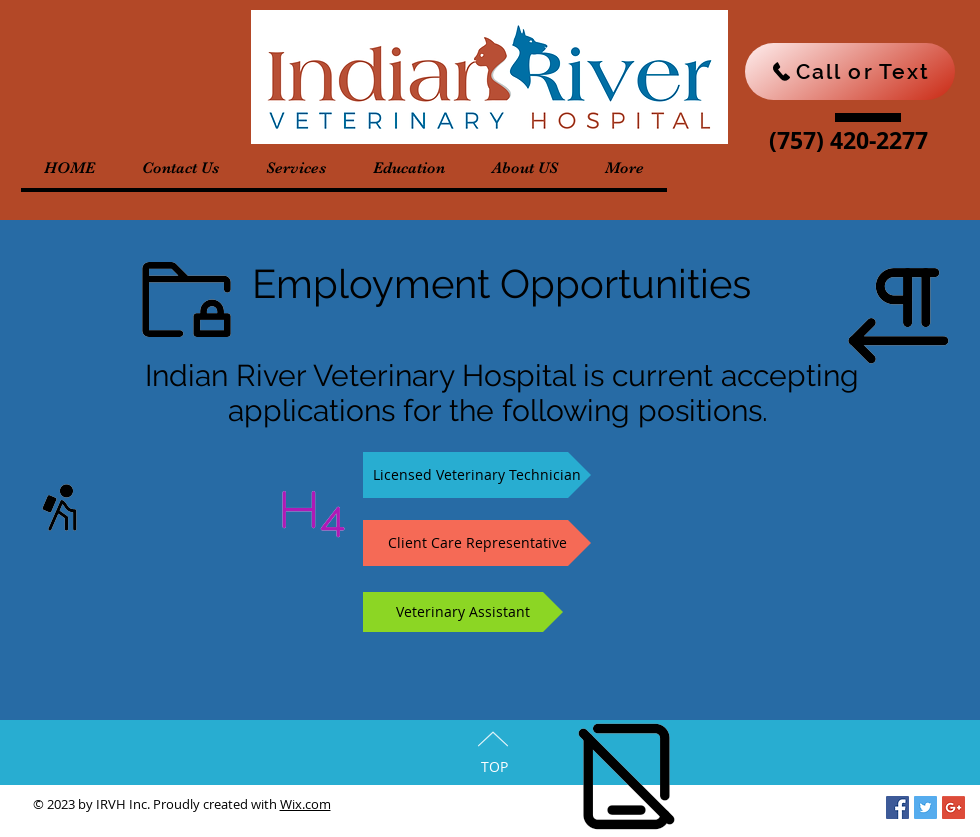 Image resolution: width=980 pixels, height=837 pixels. Describe the element at coordinates (867, 117) in the screenshot. I see `insert a horizontal divider line` at that location.